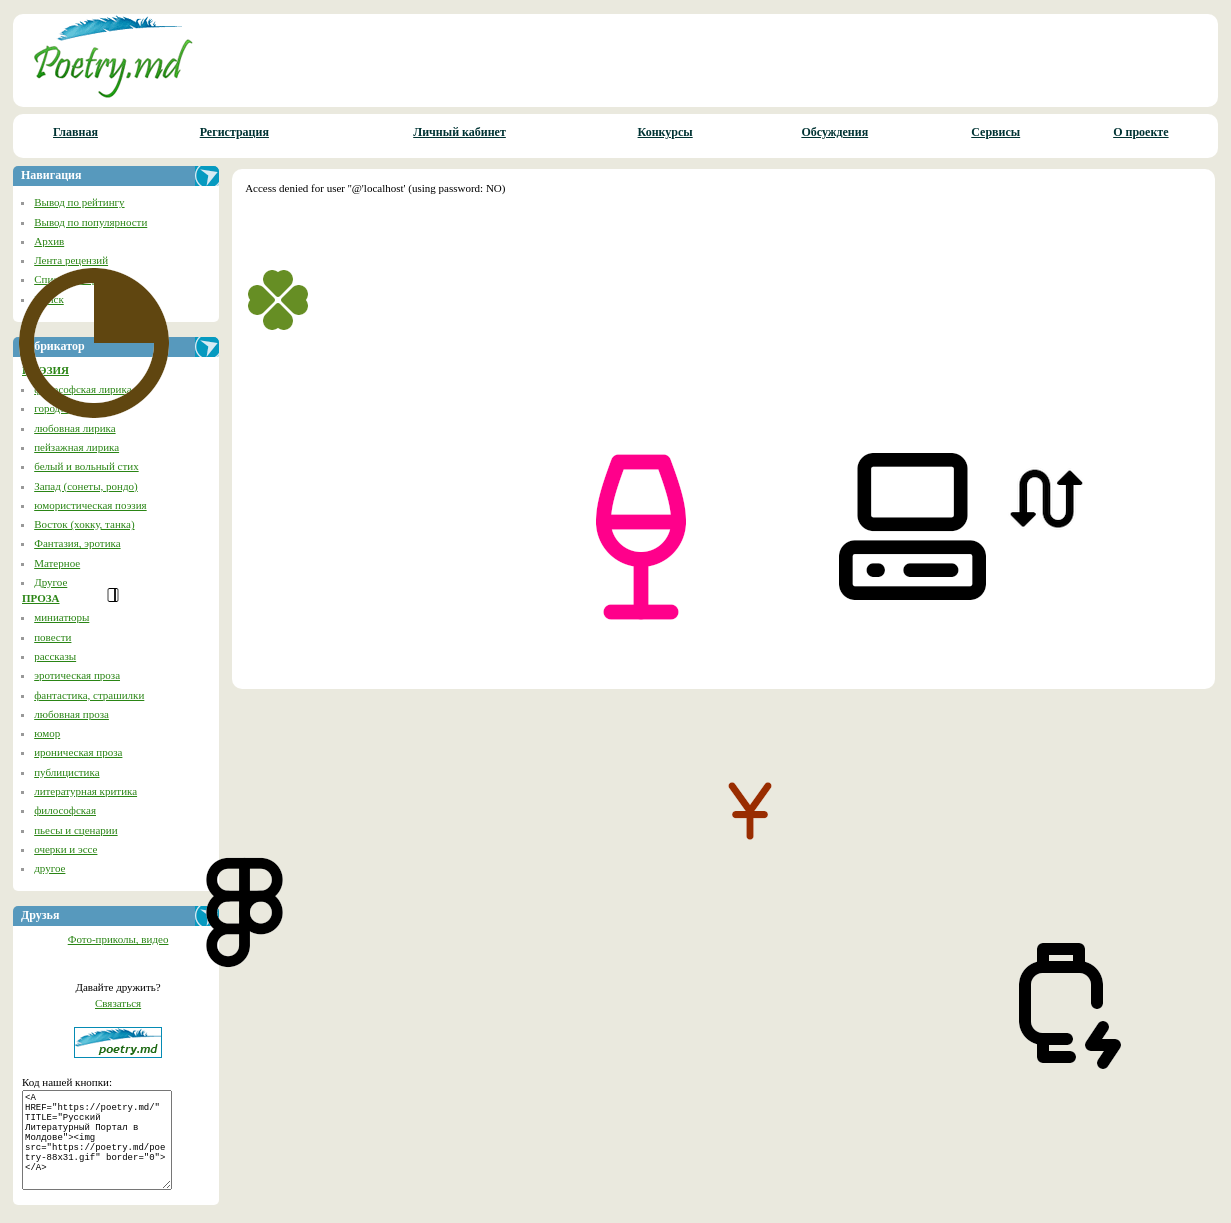 This screenshot has height=1223, width=1231. Describe the element at coordinates (244, 912) in the screenshot. I see `open figma design file` at that location.